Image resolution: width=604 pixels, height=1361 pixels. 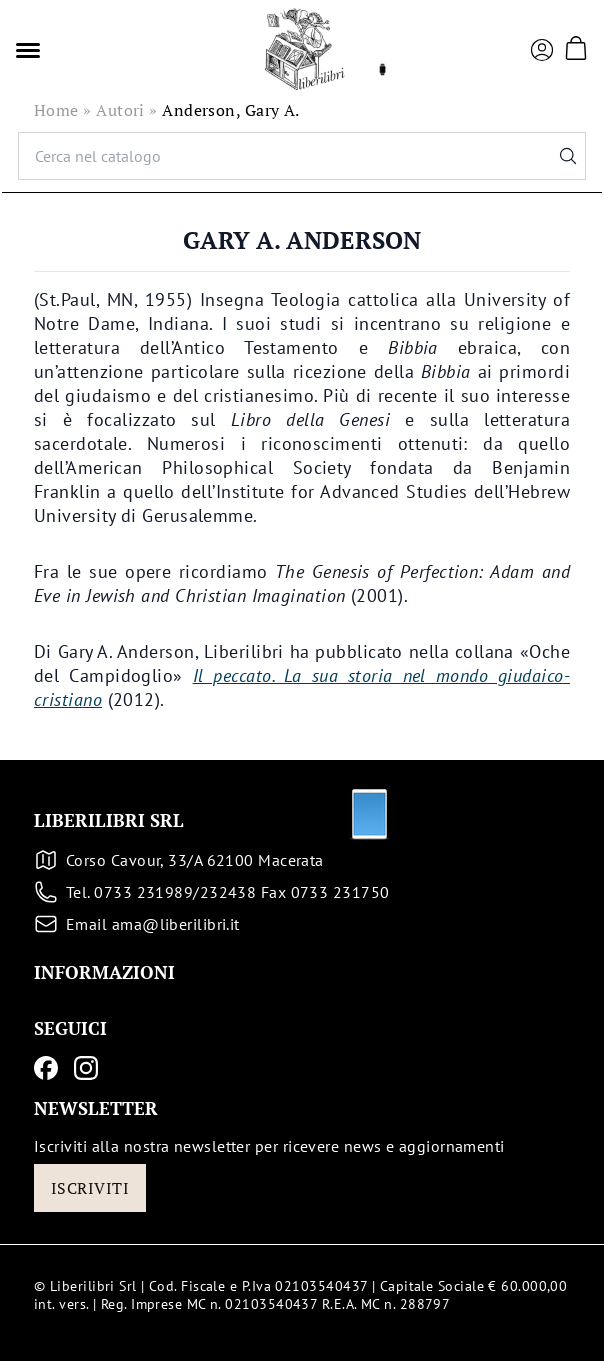 What do you see at coordinates (382, 69) in the screenshot?
I see `apple watch device icon` at bounding box center [382, 69].